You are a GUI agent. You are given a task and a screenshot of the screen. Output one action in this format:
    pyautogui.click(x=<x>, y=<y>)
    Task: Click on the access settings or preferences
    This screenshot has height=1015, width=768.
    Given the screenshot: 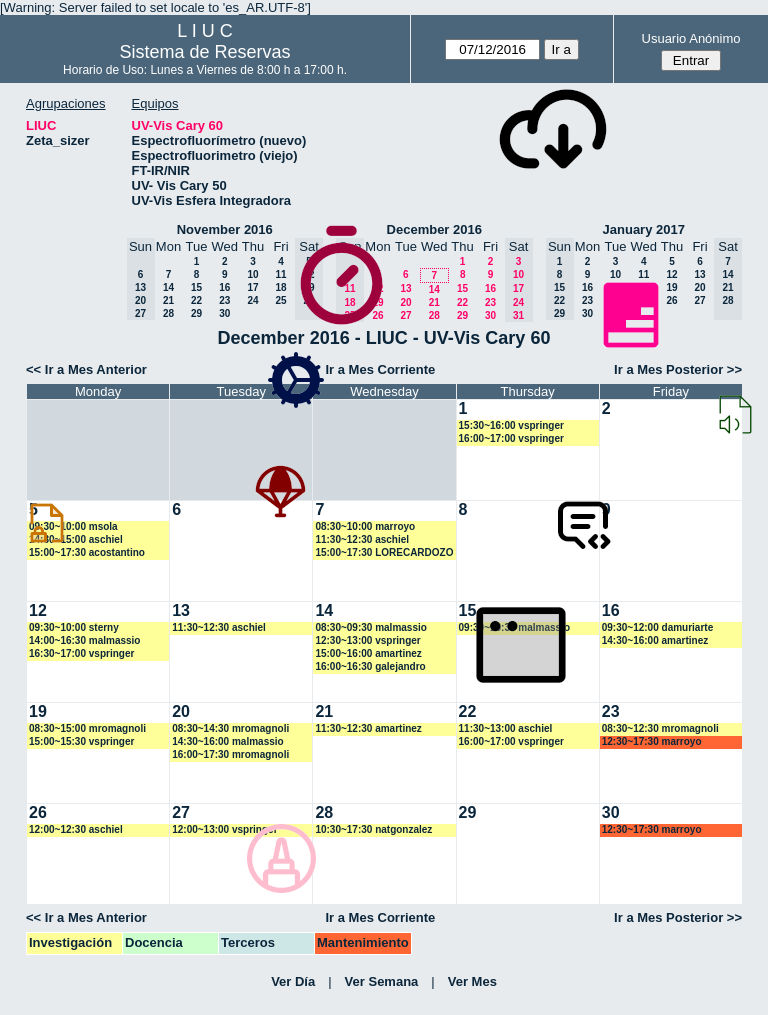 What is the action you would take?
    pyautogui.click(x=296, y=380)
    